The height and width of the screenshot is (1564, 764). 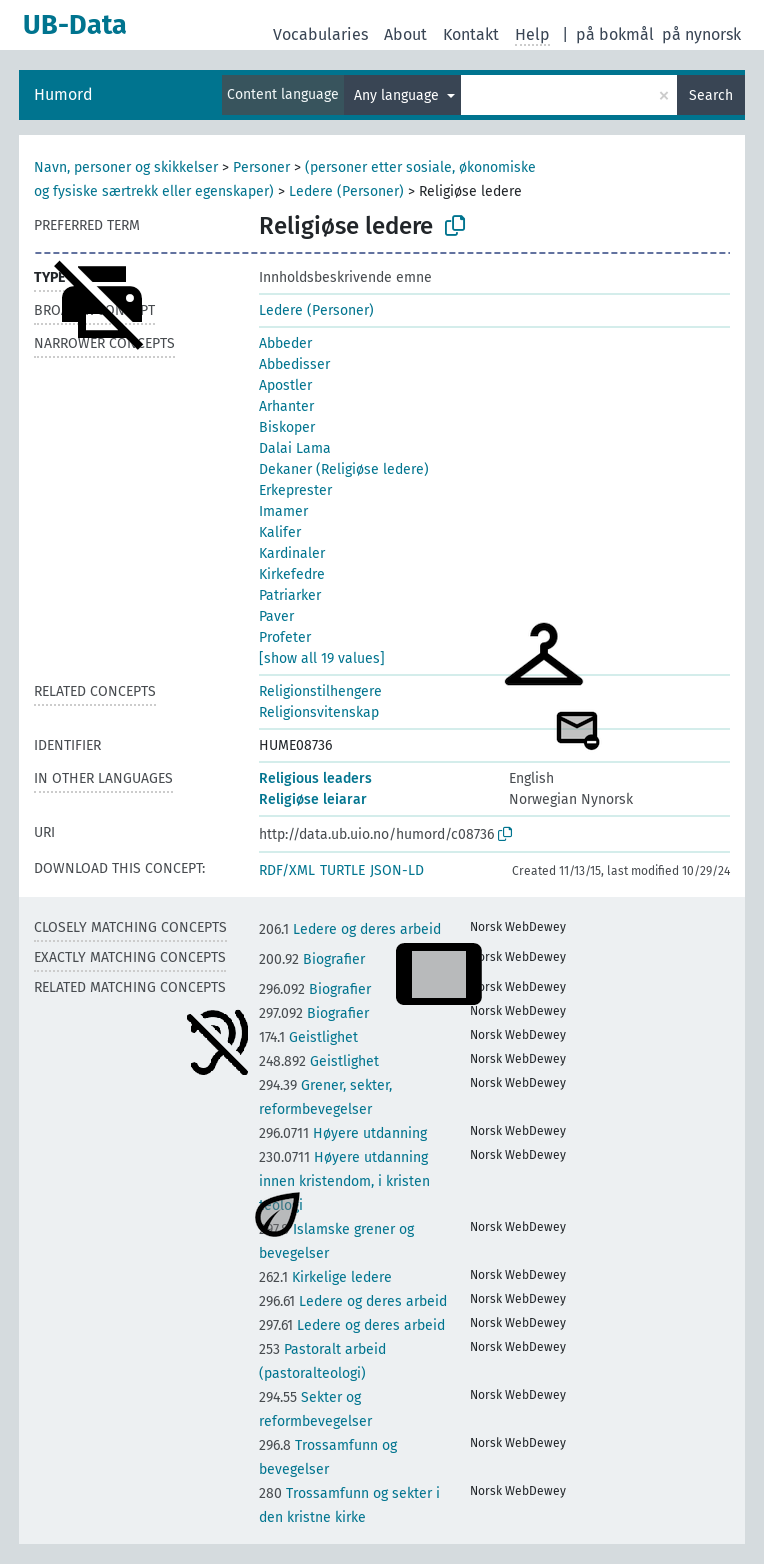 What do you see at coordinates (277, 1214) in the screenshot?
I see `indicates eco-friendly or sustainable option` at bounding box center [277, 1214].